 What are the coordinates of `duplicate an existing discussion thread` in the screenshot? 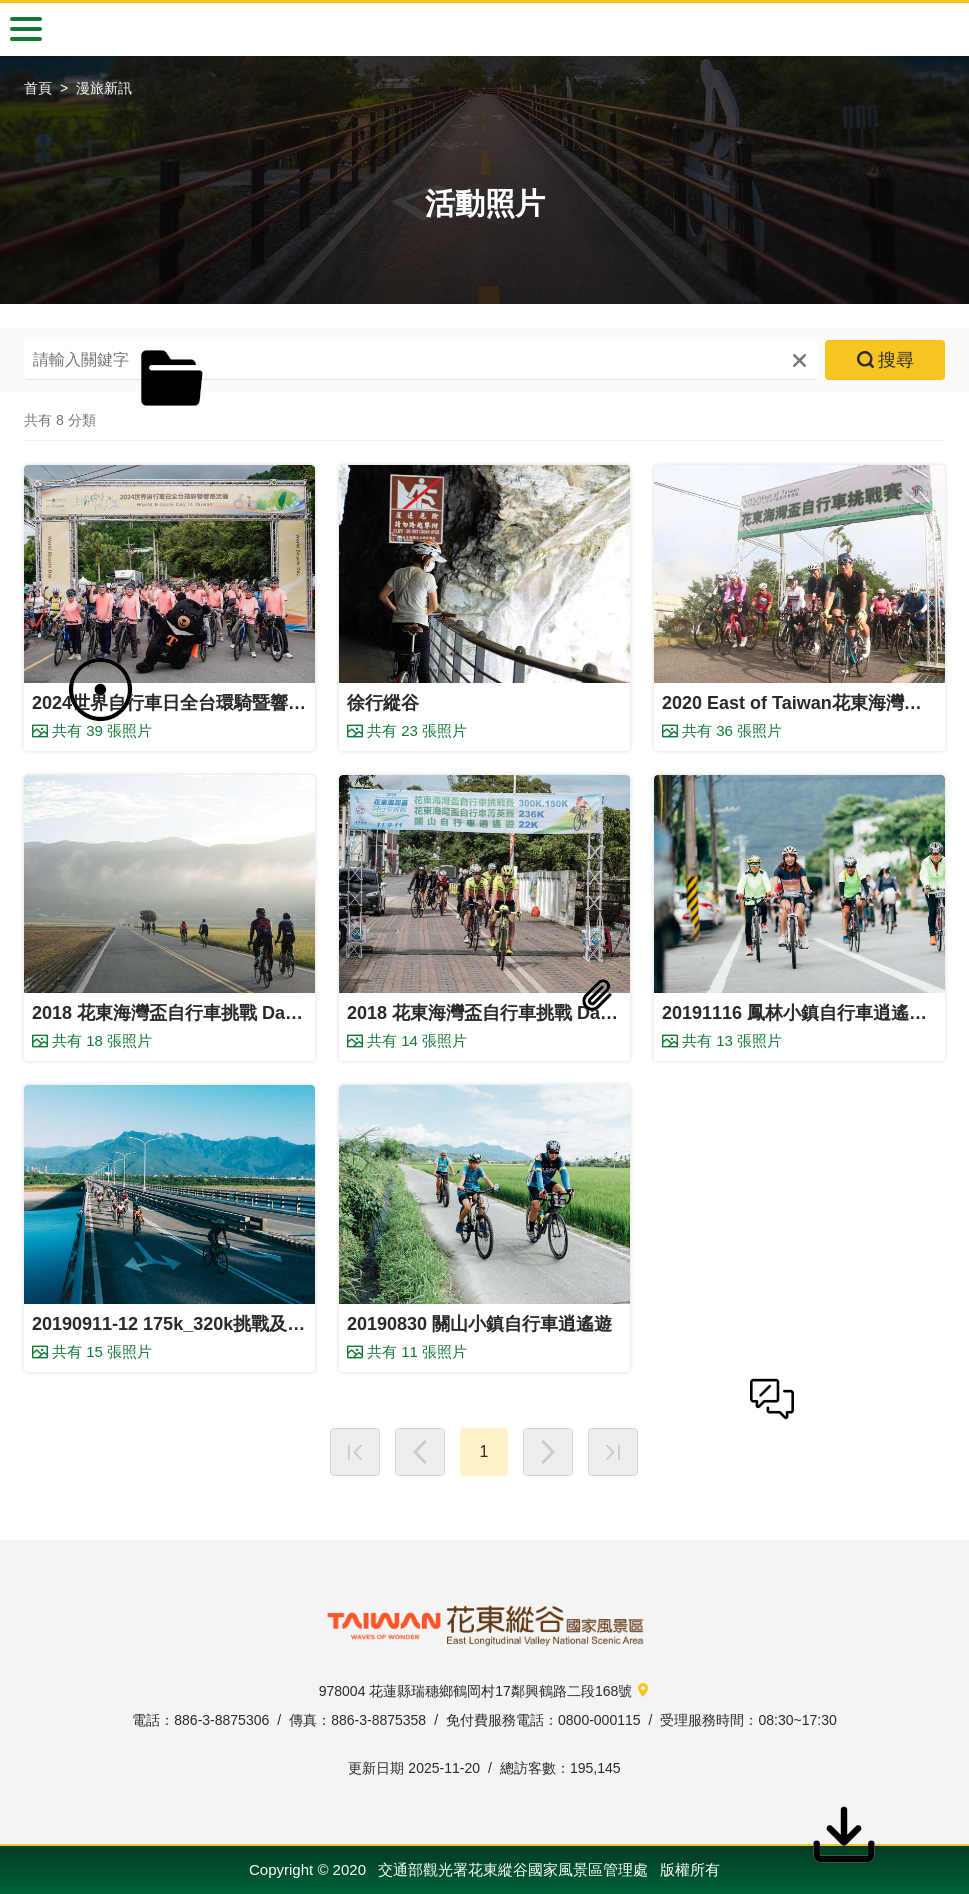 It's located at (772, 1399).